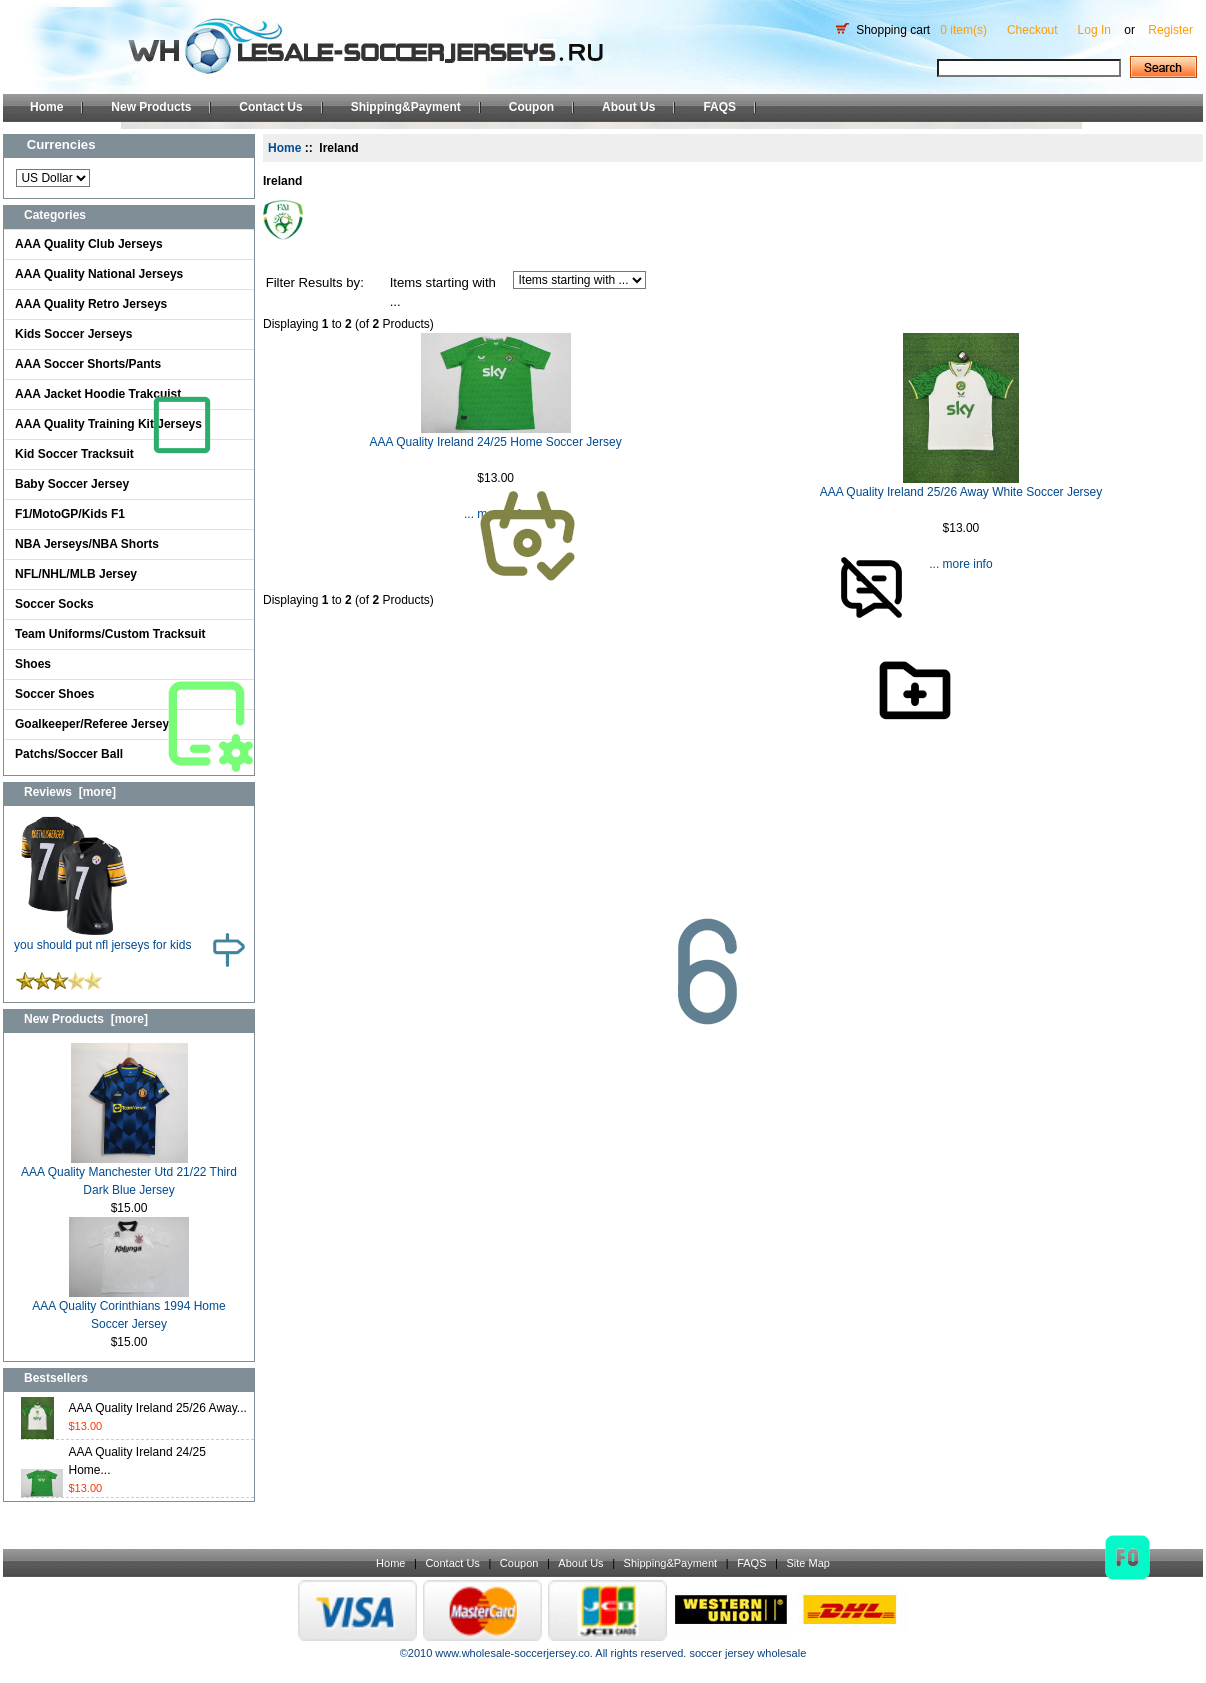  What do you see at coordinates (182, 425) in the screenshot?
I see `stop media playback` at bounding box center [182, 425].